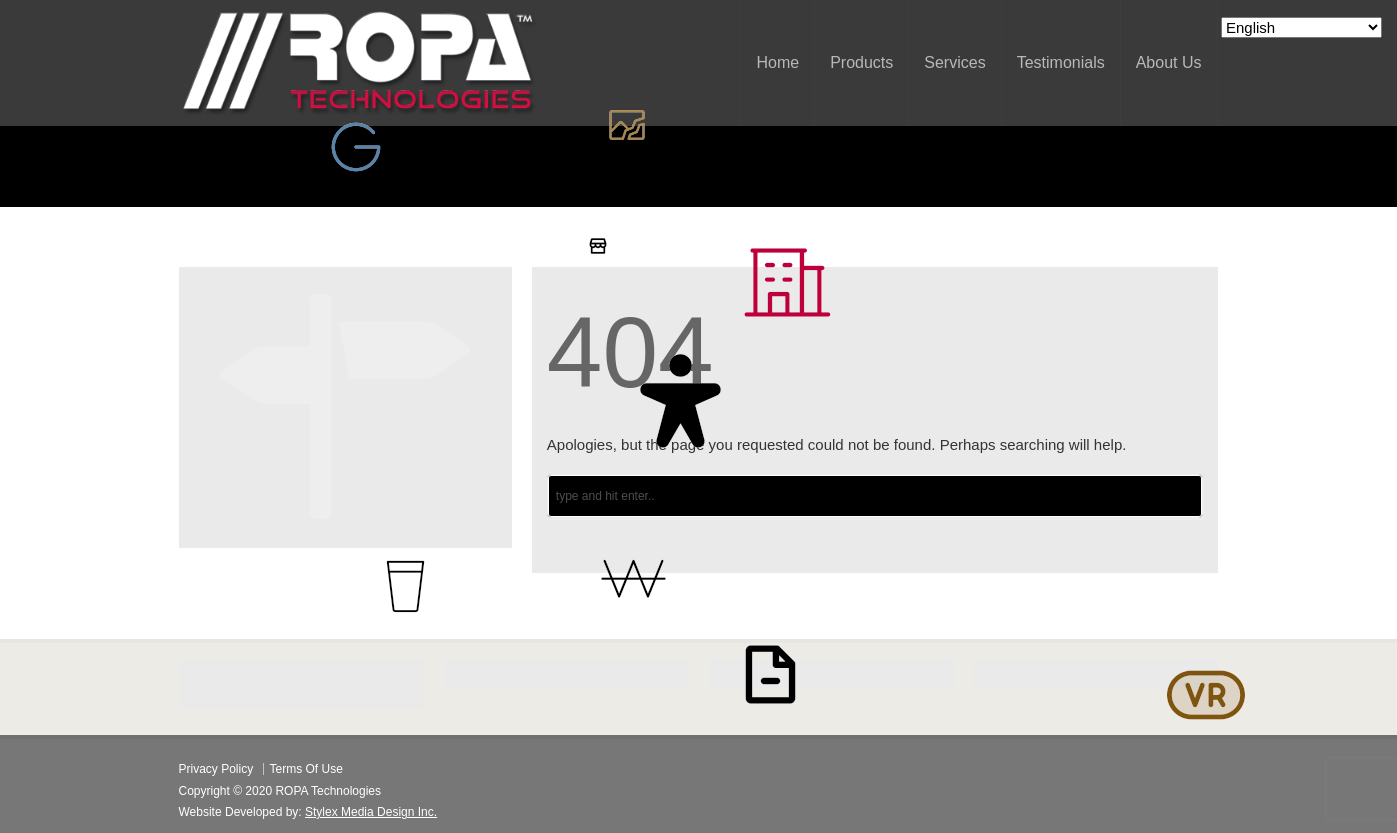 This screenshot has height=833, width=1397. What do you see at coordinates (680, 402) in the screenshot?
I see `indicates user profile or account` at bounding box center [680, 402].